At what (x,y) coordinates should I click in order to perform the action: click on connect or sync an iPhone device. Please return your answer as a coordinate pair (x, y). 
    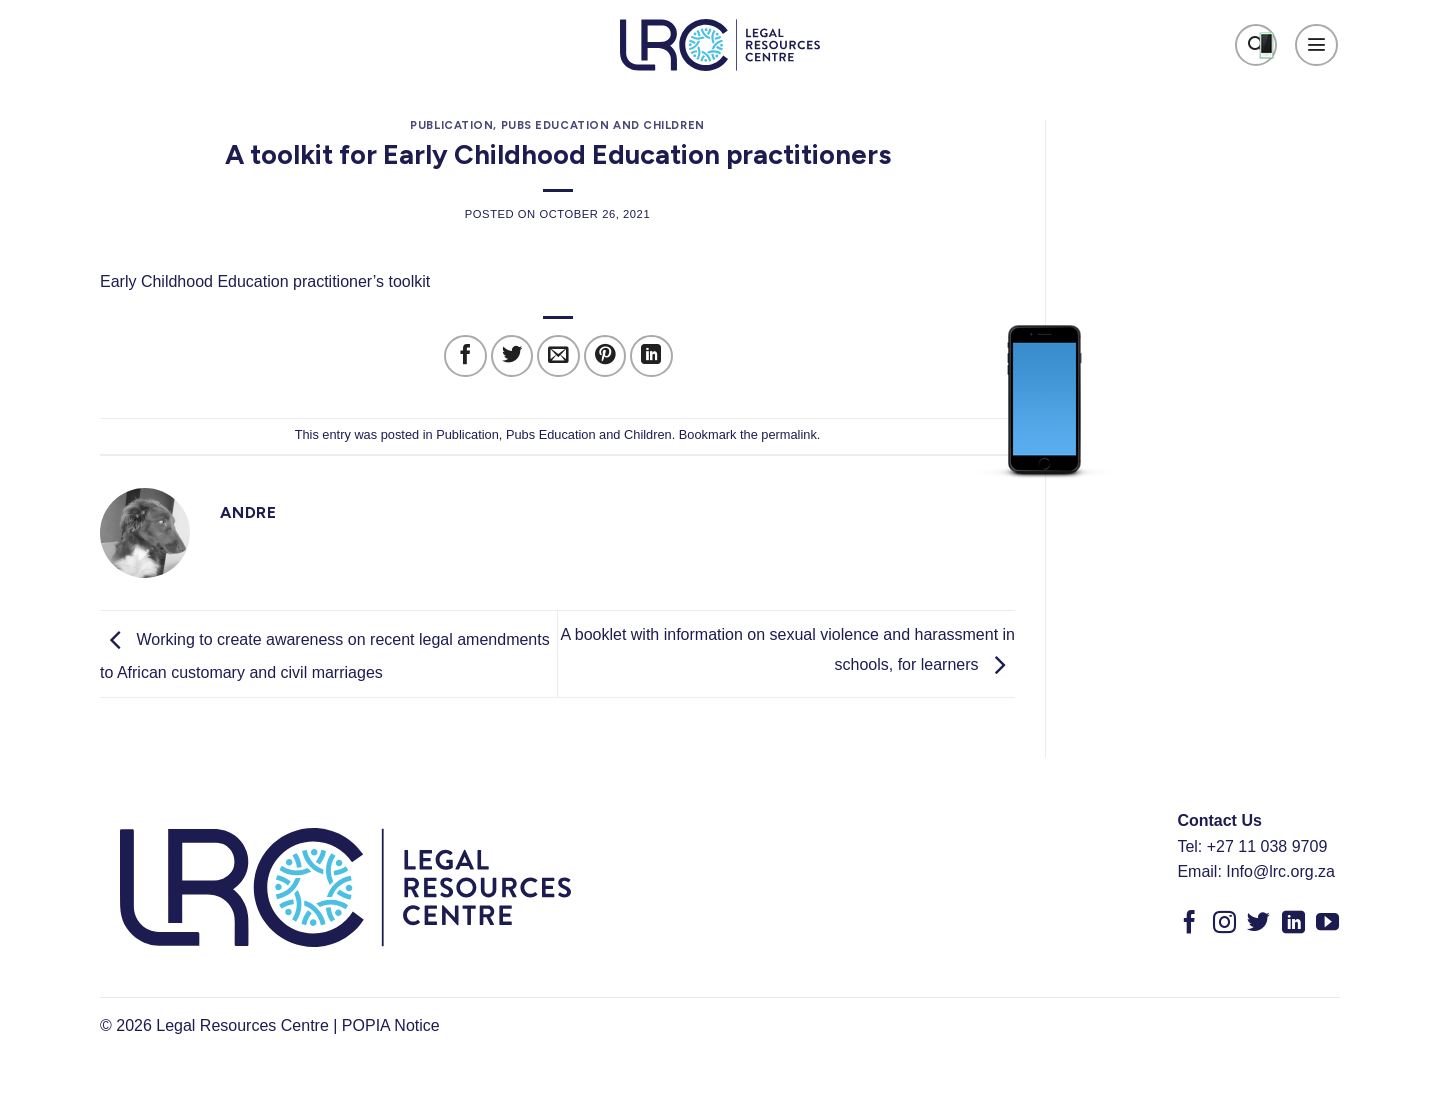
    Looking at the image, I should click on (1044, 401).